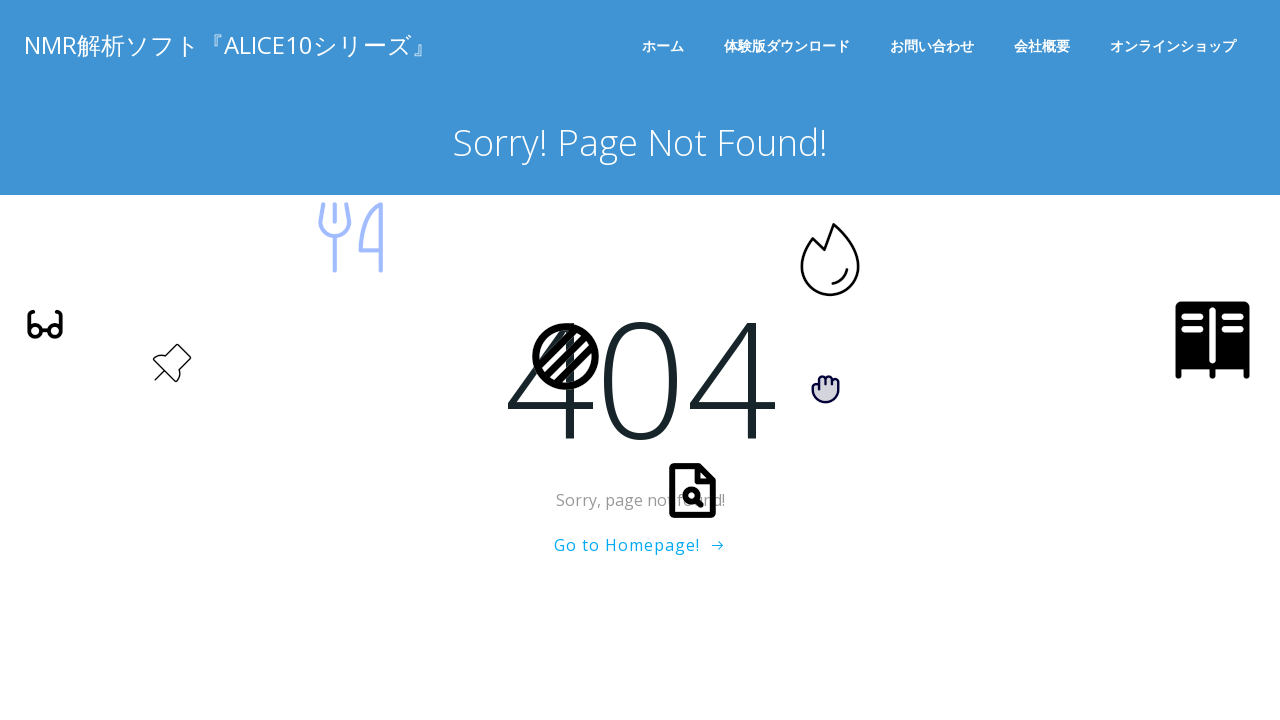 The image size is (1280, 720). Describe the element at coordinates (565, 356) in the screenshot. I see `access boules or pétanque game` at that location.